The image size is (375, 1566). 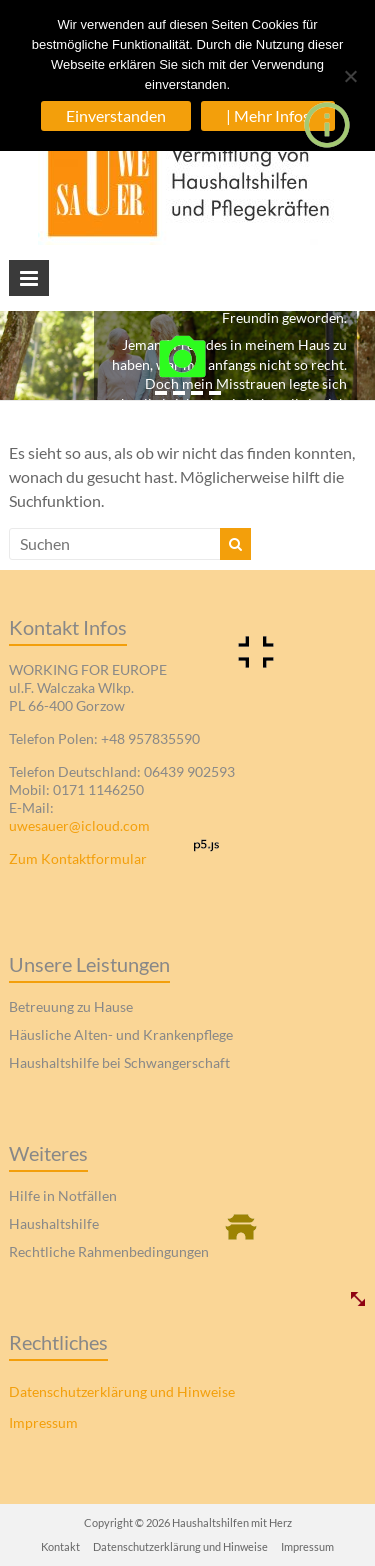 I want to click on view more information or details, so click(x=327, y=125).